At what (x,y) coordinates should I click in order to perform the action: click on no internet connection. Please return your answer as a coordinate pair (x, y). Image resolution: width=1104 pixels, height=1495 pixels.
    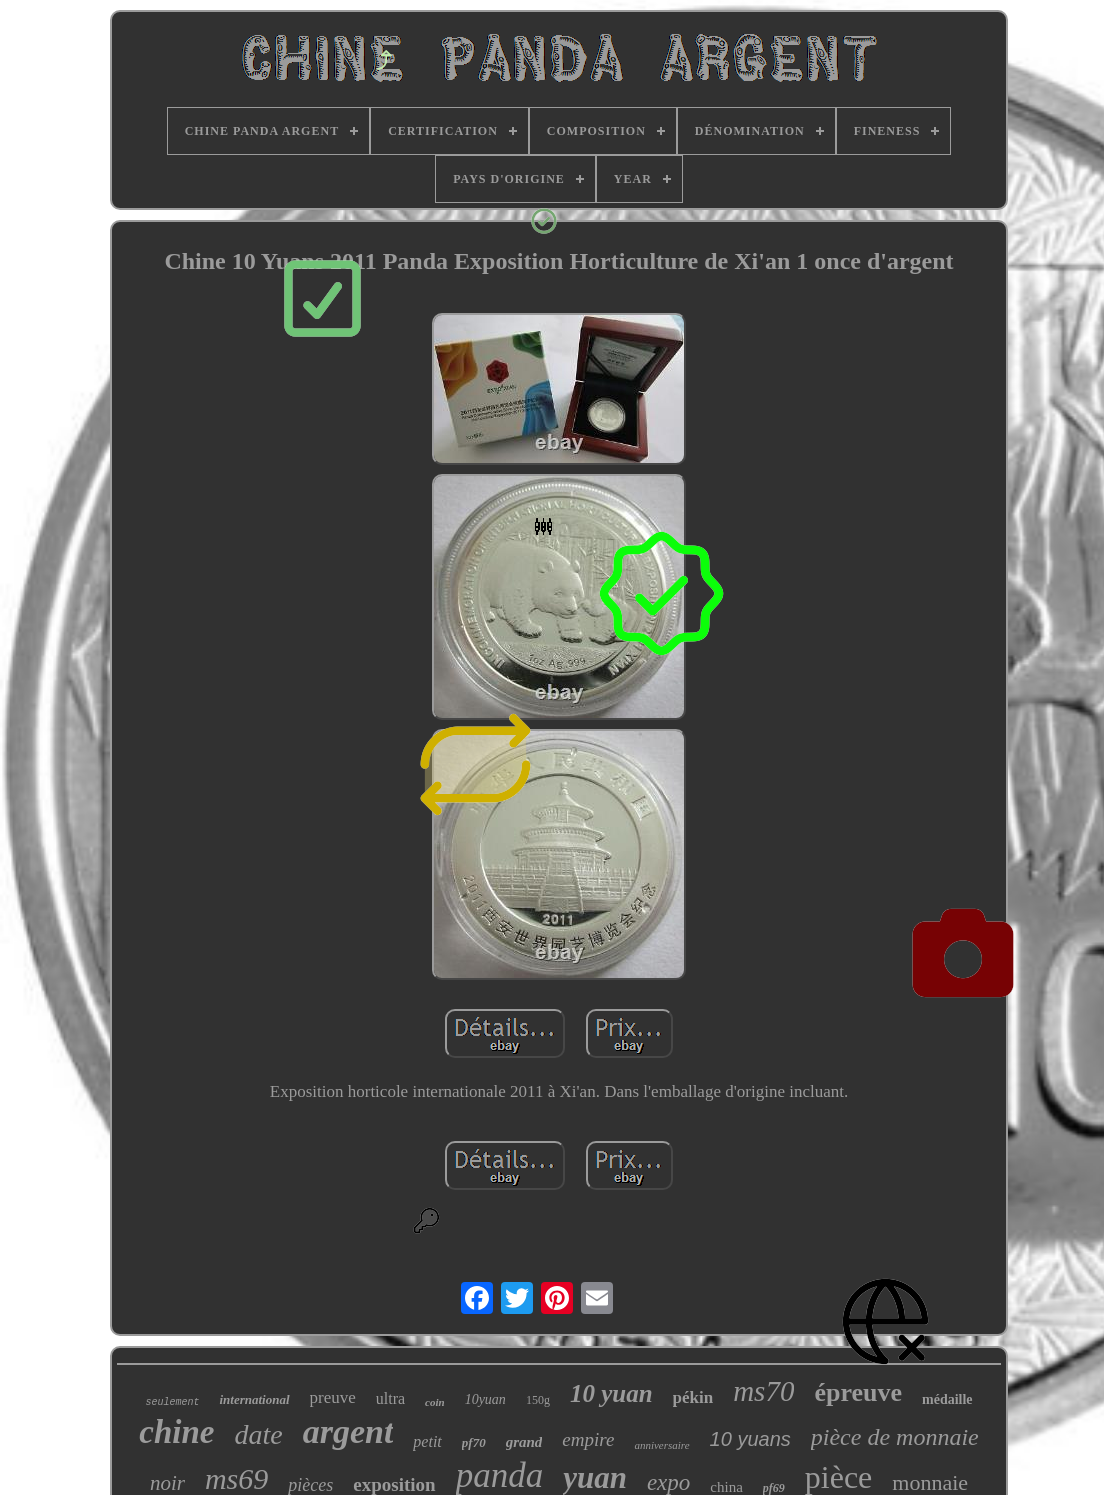
    Looking at the image, I should click on (885, 1321).